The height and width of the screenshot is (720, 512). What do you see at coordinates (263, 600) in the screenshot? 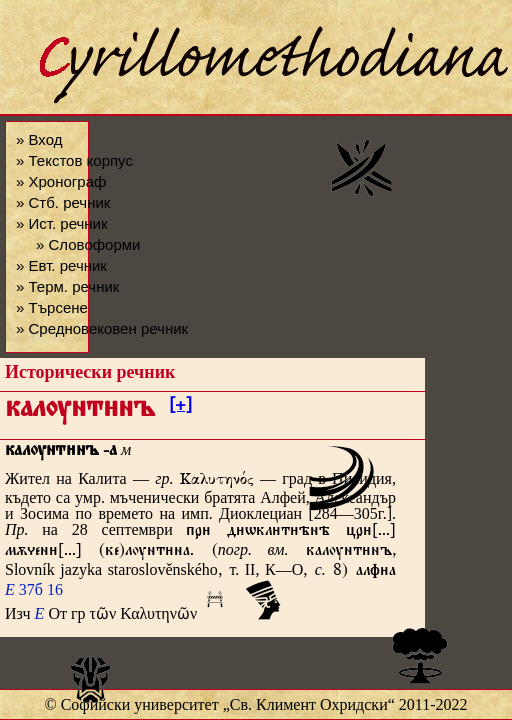
I see `access egyptian or ancient history themed content` at bounding box center [263, 600].